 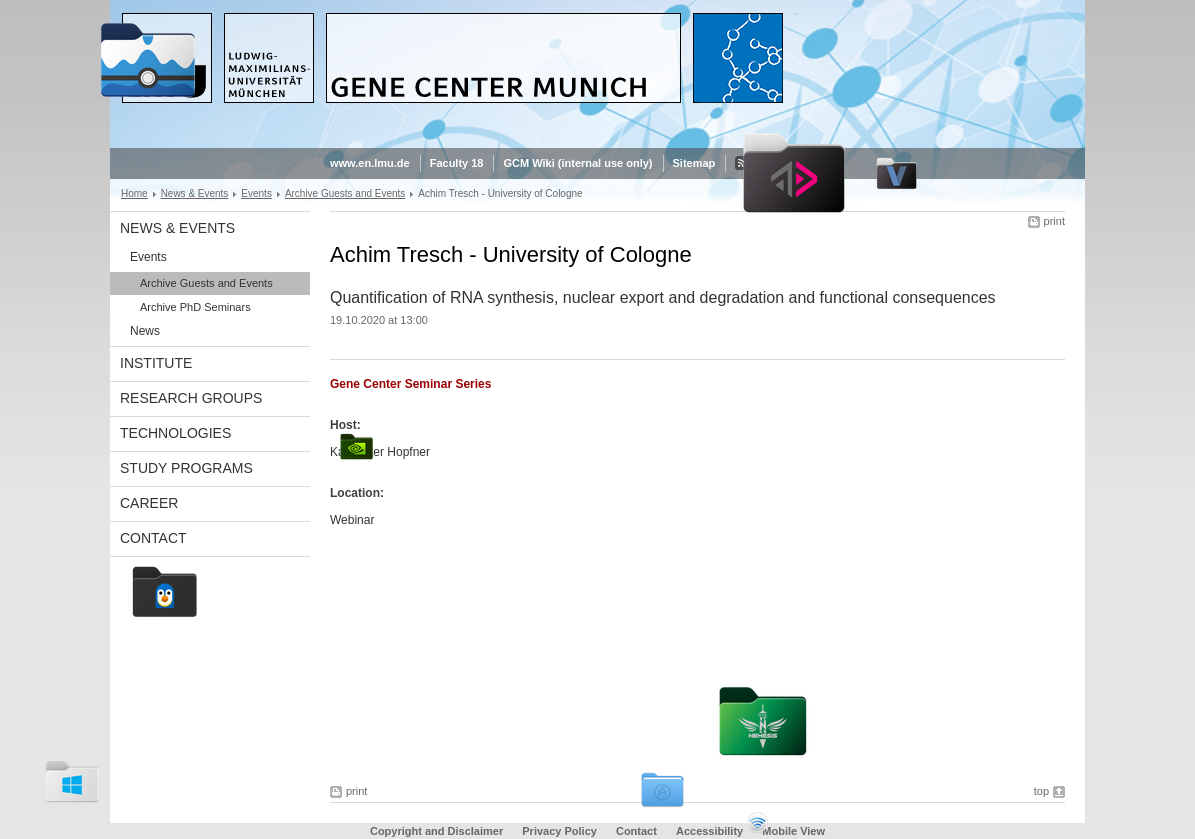 What do you see at coordinates (757, 822) in the screenshot?
I see `open airport utility to manage wireless network settings` at bounding box center [757, 822].